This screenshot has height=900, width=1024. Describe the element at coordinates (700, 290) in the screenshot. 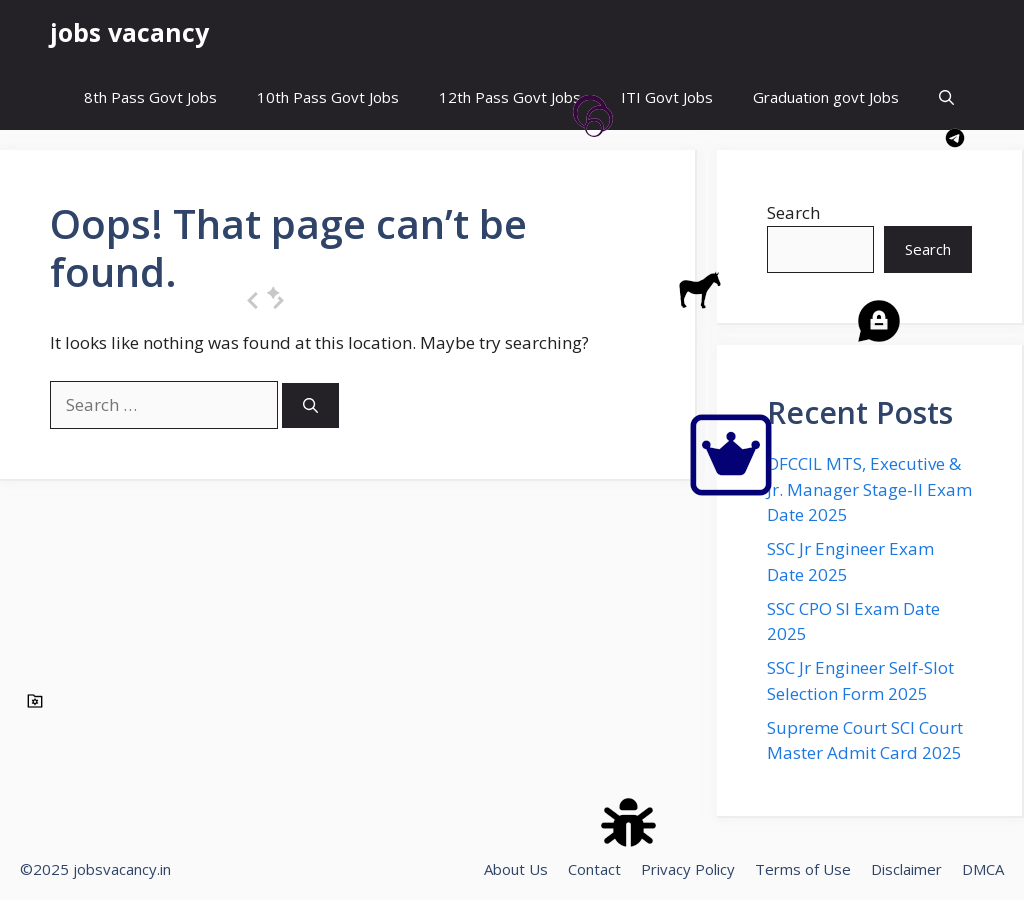

I see `visit Sticker Mule website or app` at that location.